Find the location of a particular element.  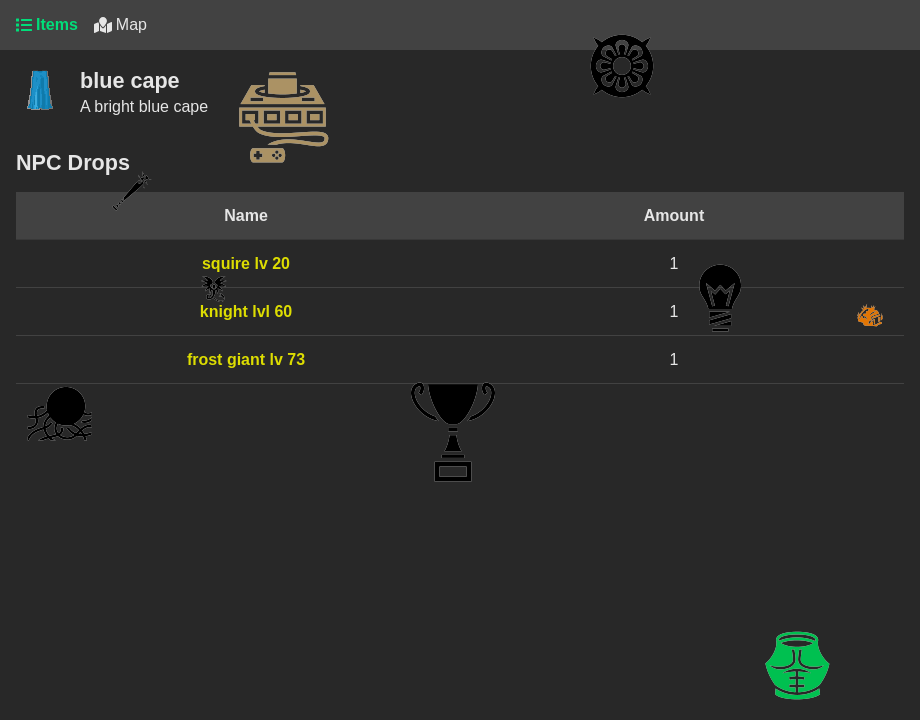

view burial site or ancient monument location is located at coordinates (870, 315).